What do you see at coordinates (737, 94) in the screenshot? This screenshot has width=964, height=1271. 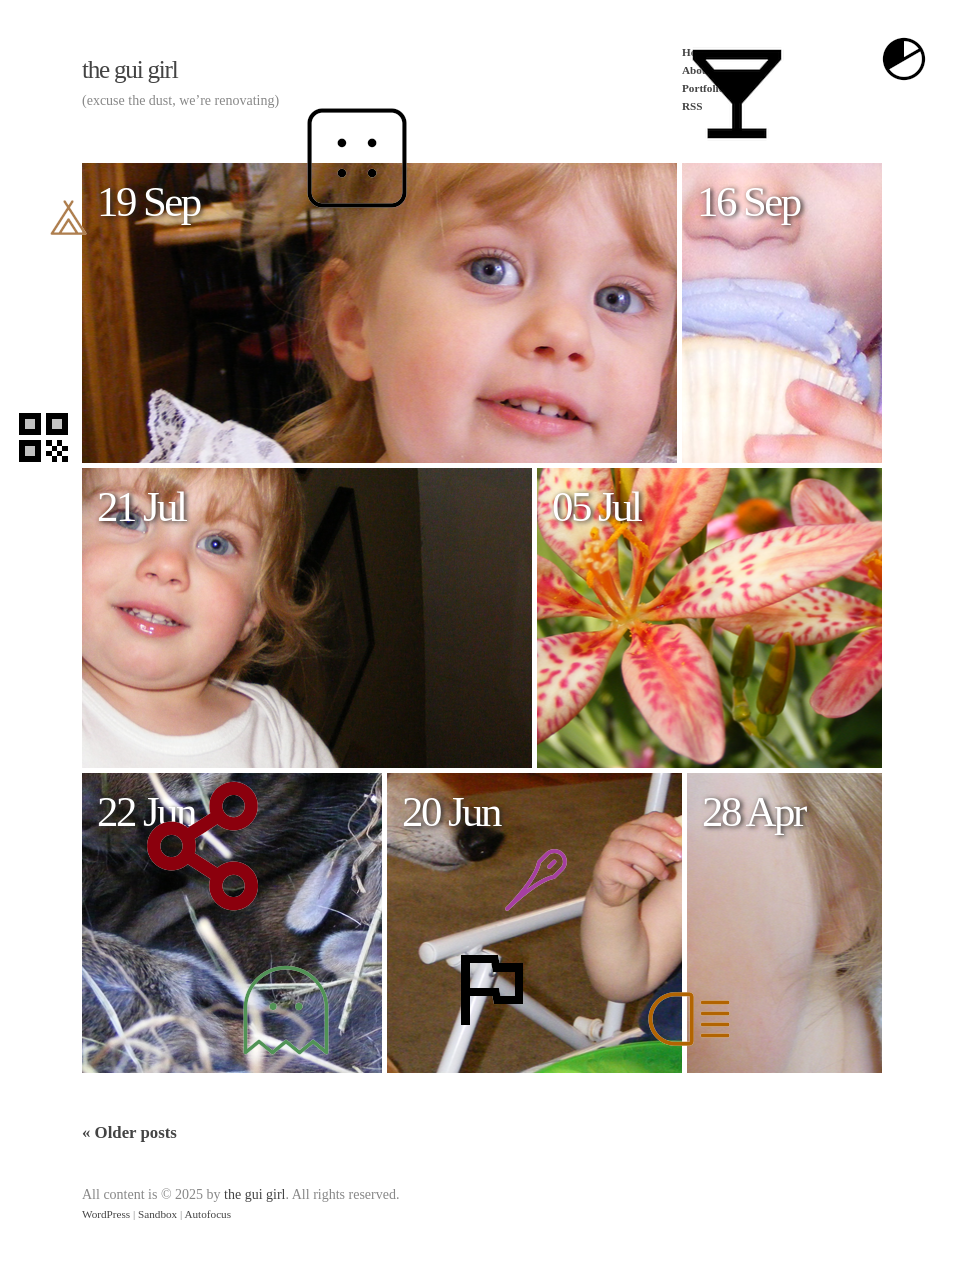 I see `find nearby bars or nightlife` at bounding box center [737, 94].